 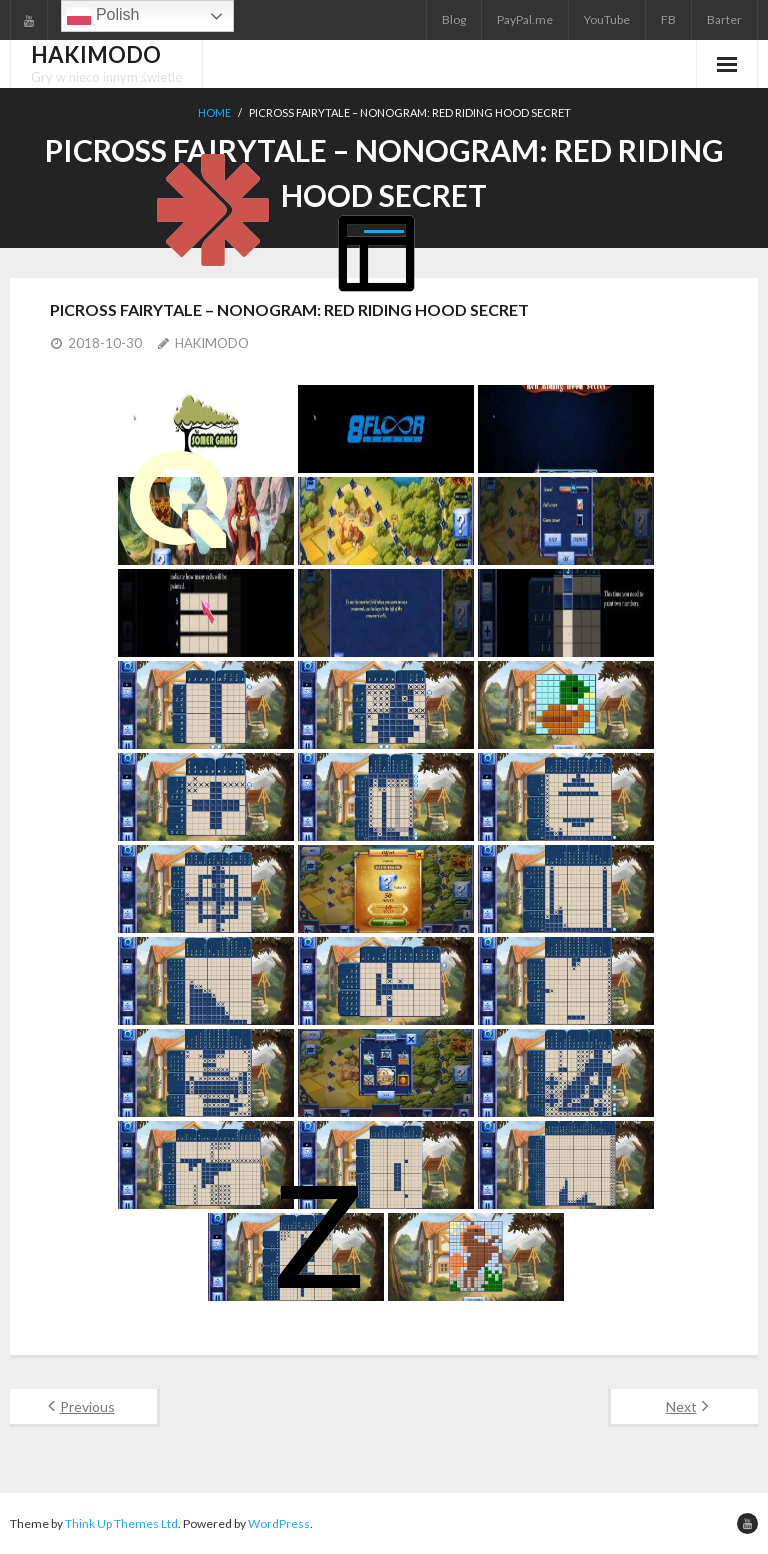 What do you see at coordinates (213, 210) in the screenshot?
I see `open scalar API documentation` at bounding box center [213, 210].